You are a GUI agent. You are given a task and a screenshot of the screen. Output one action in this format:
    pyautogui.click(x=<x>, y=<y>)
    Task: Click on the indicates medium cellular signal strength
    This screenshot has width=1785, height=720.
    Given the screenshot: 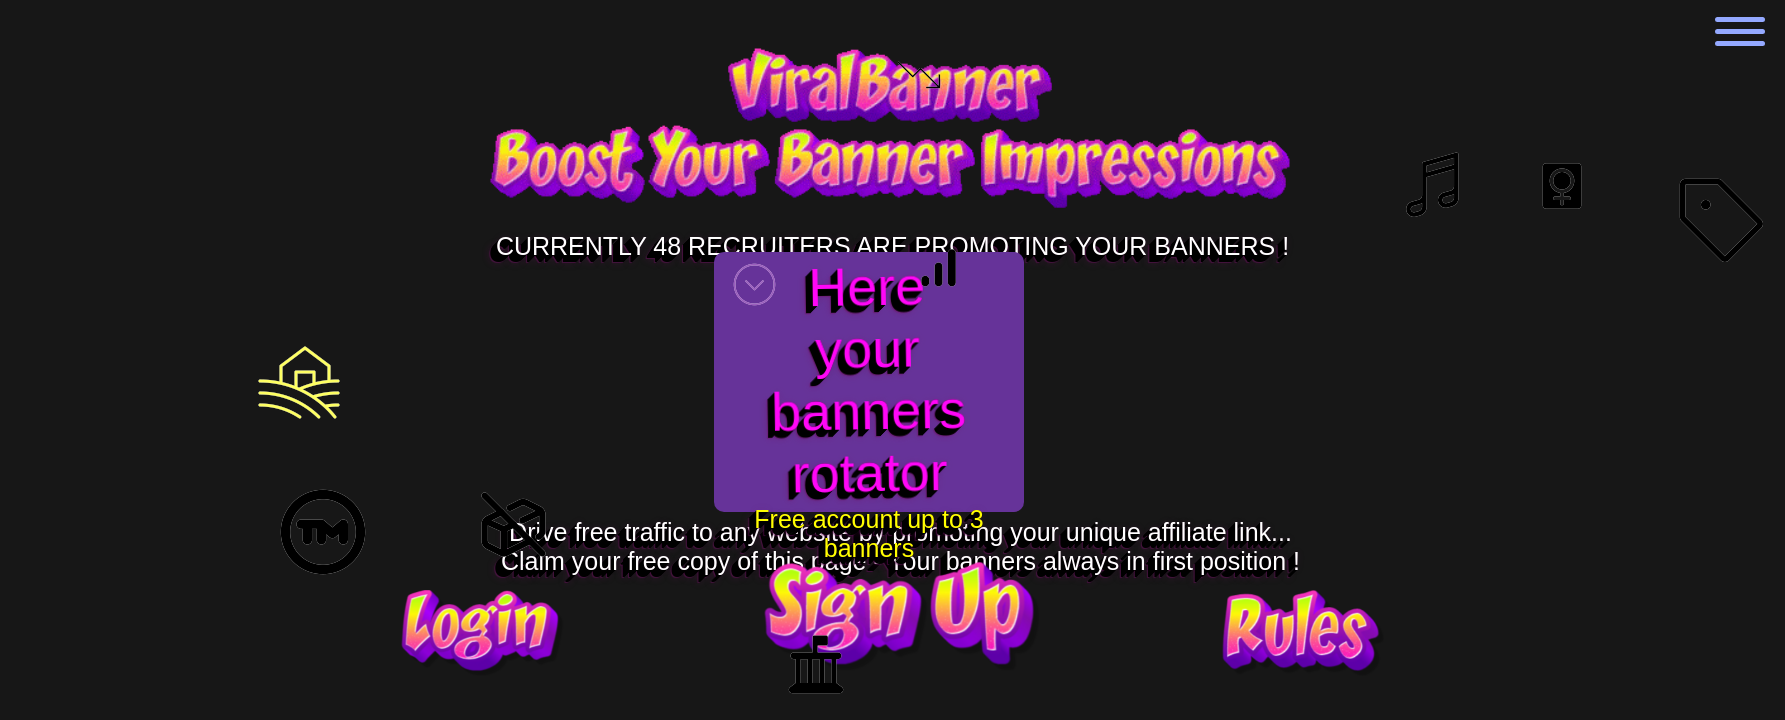 What is the action you would take?
    pyautogui.click(x=954, y=258)
    